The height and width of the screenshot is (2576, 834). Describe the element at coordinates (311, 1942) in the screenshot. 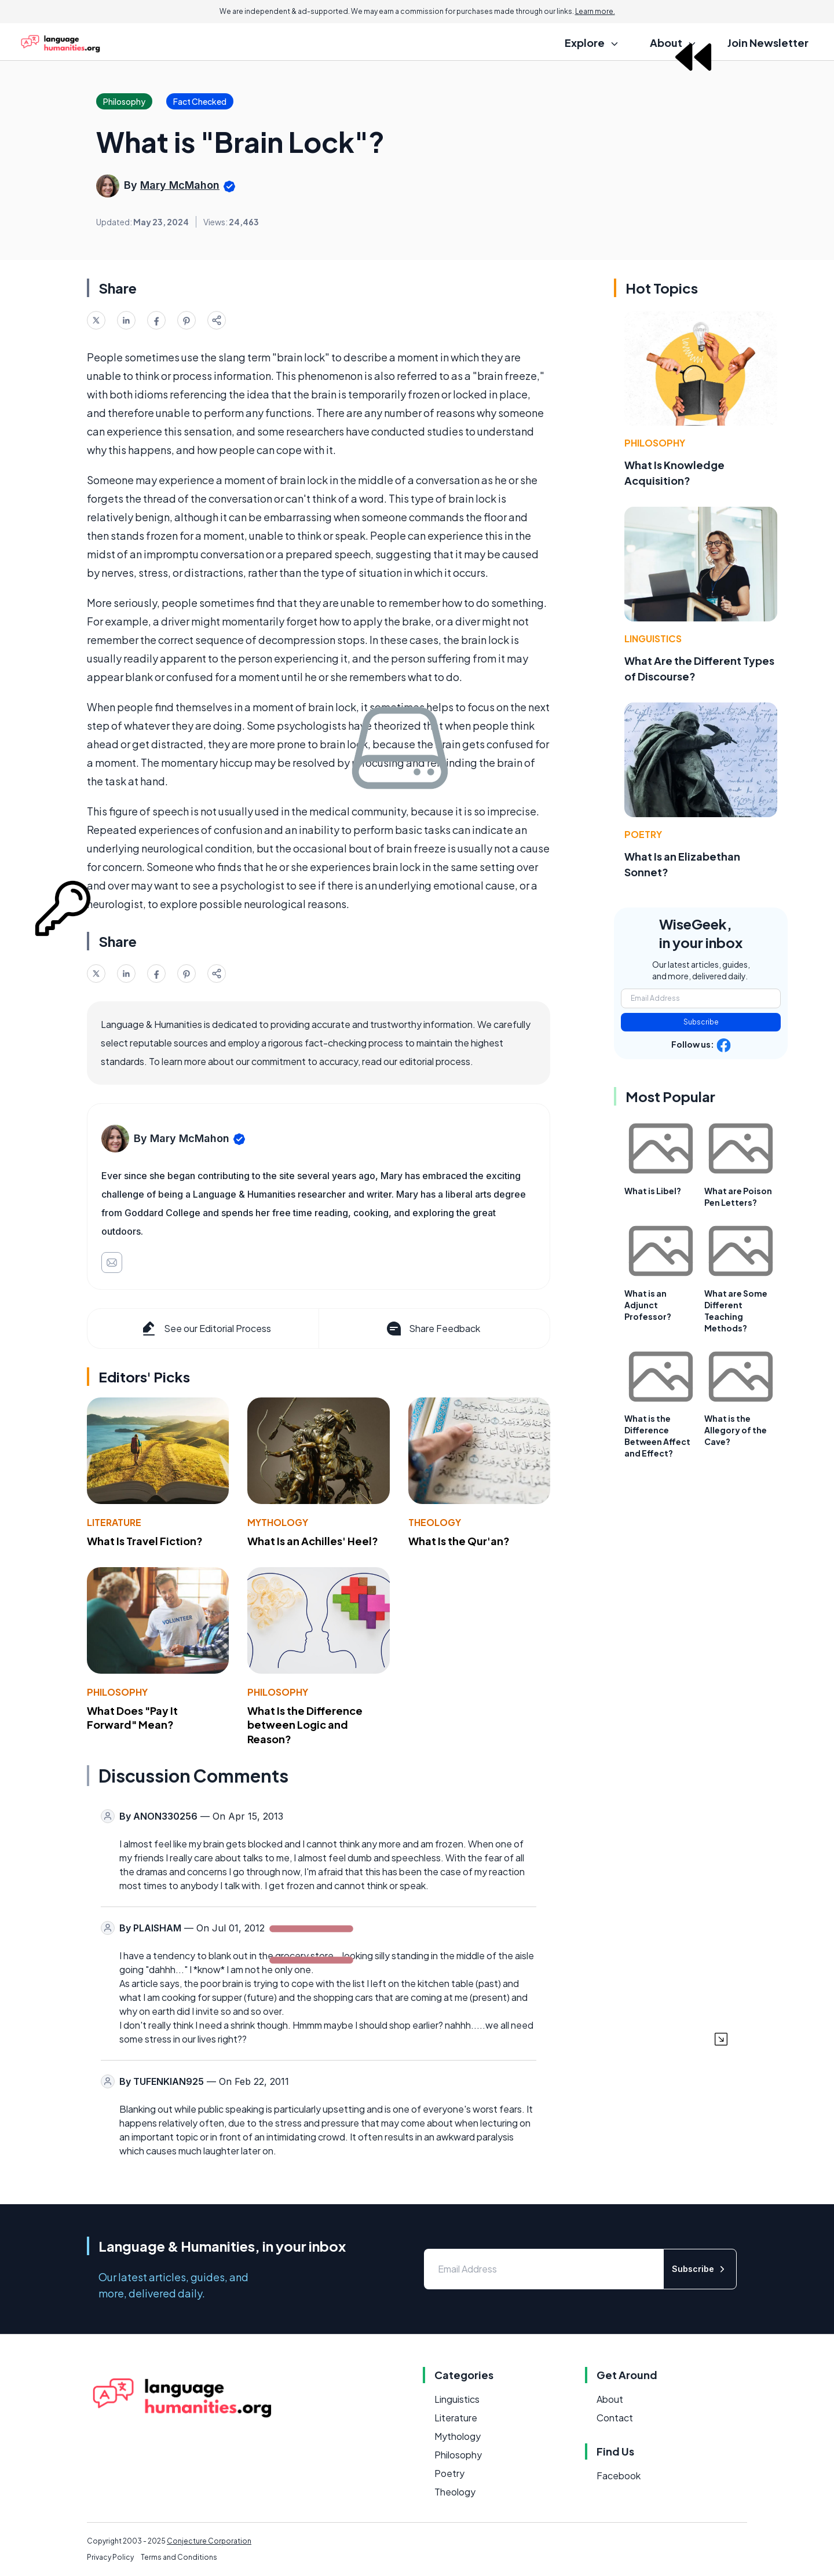

I see `open navigation menu` at that location.